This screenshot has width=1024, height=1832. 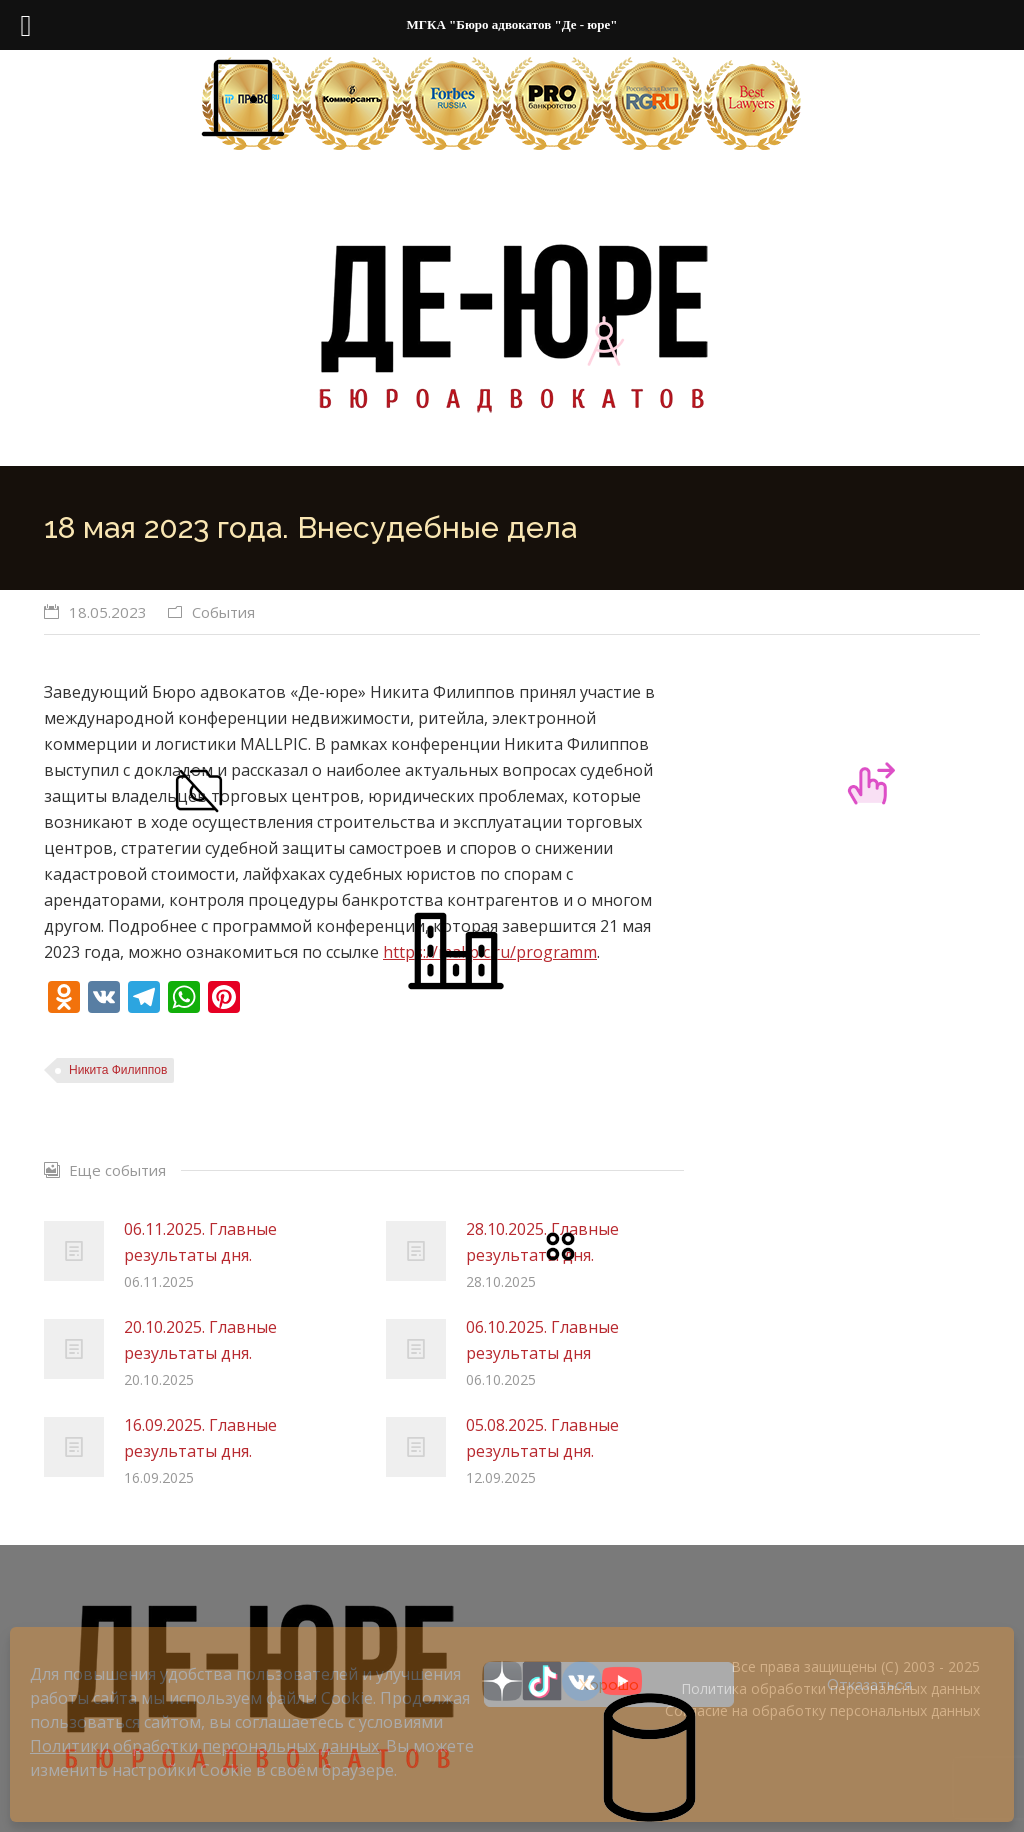 What do you see at coordinates (604, 342) in the screenshot?
I see `access drawing or drafting tools` at bounding box center [604, 342].